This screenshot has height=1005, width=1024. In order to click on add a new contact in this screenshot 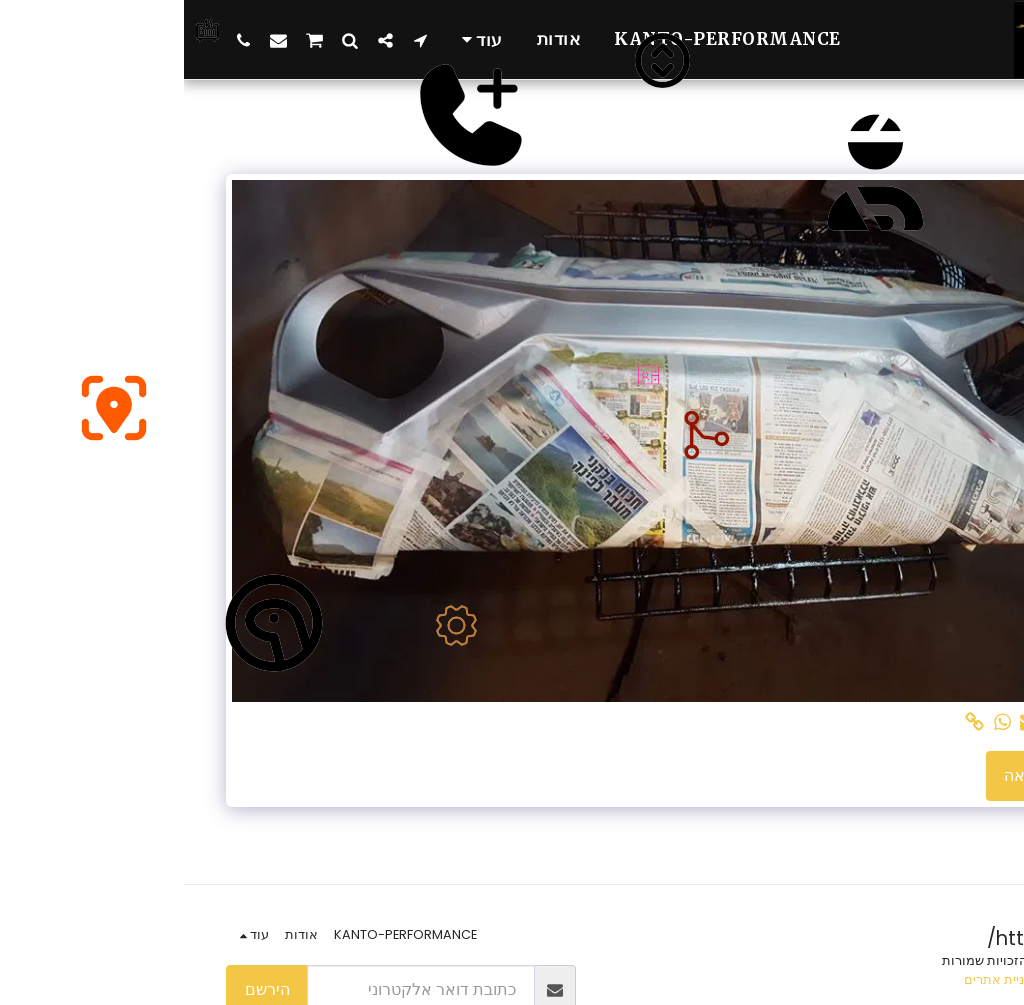, I will do `click(473, 113)`.